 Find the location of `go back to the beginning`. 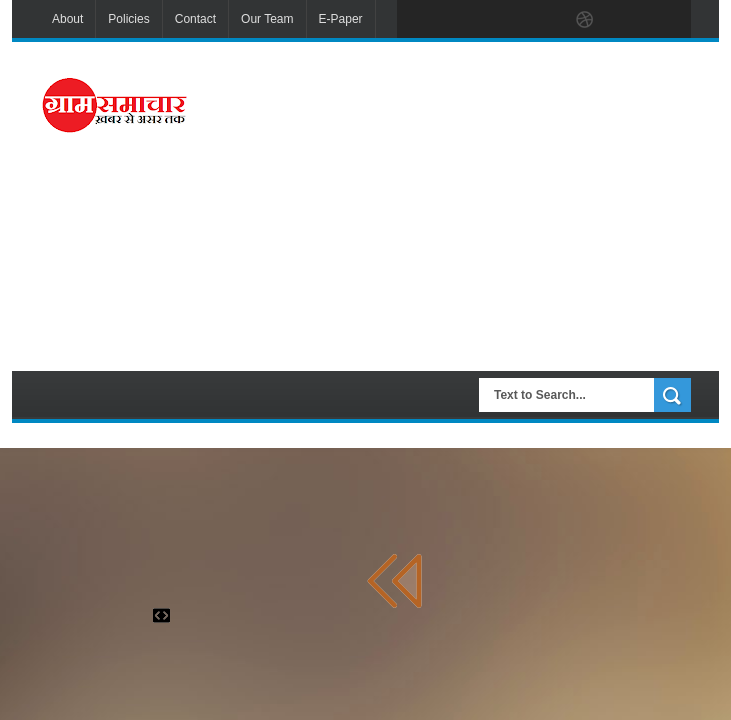

go back to the beginning is located at coordinates (397, 581).